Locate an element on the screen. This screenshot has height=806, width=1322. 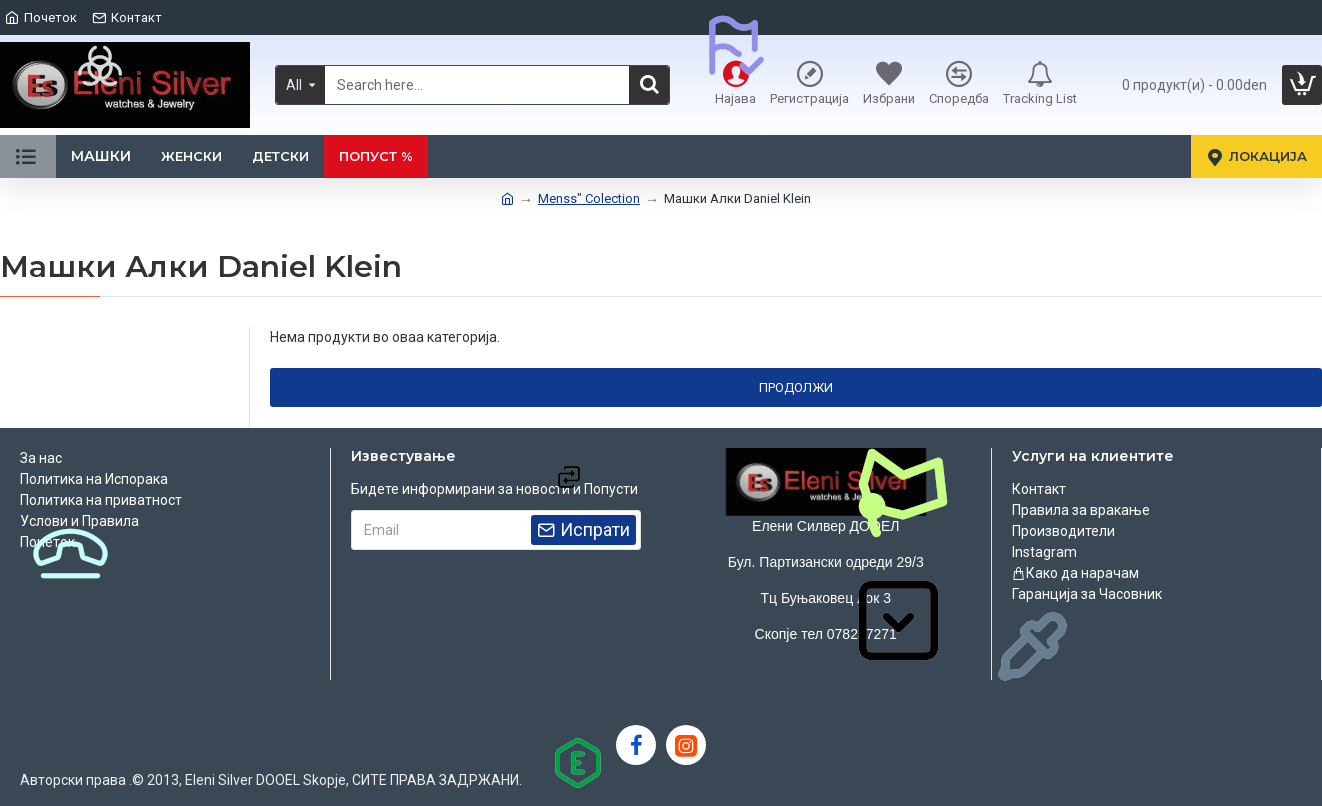
make a freehand polygon selection is located at coordinates (903, 493).